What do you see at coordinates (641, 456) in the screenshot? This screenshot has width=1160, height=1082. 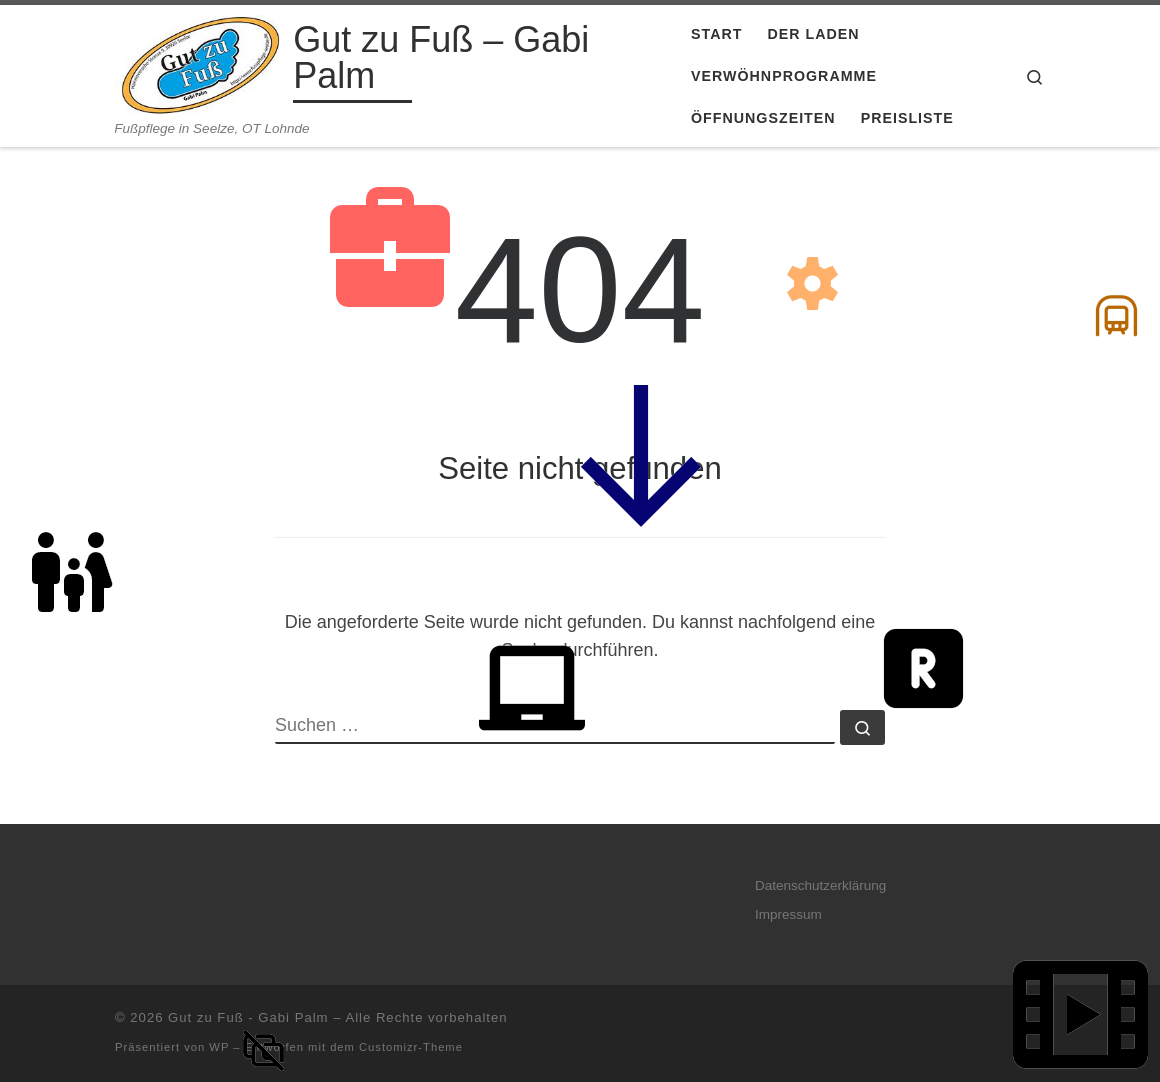 I see `scroll down or view more content` at bounding box center [641, 456].